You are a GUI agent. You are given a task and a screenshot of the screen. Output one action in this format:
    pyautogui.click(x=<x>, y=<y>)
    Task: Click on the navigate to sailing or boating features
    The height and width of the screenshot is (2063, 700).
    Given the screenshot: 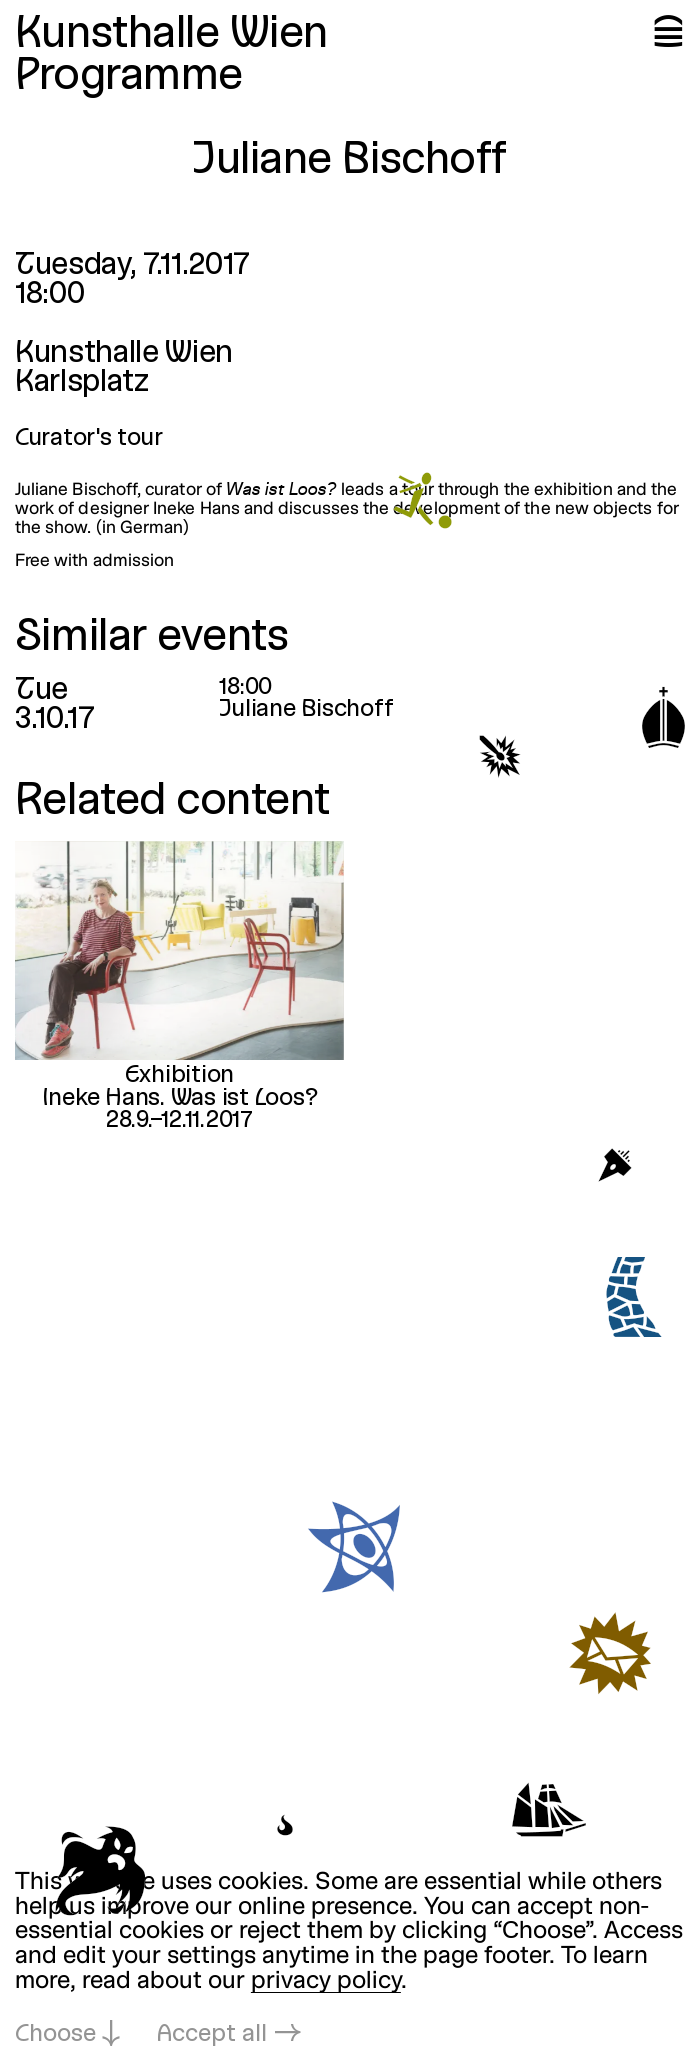 What is the action you would take?
    pyautogui.click(x=548, y=1809)
    